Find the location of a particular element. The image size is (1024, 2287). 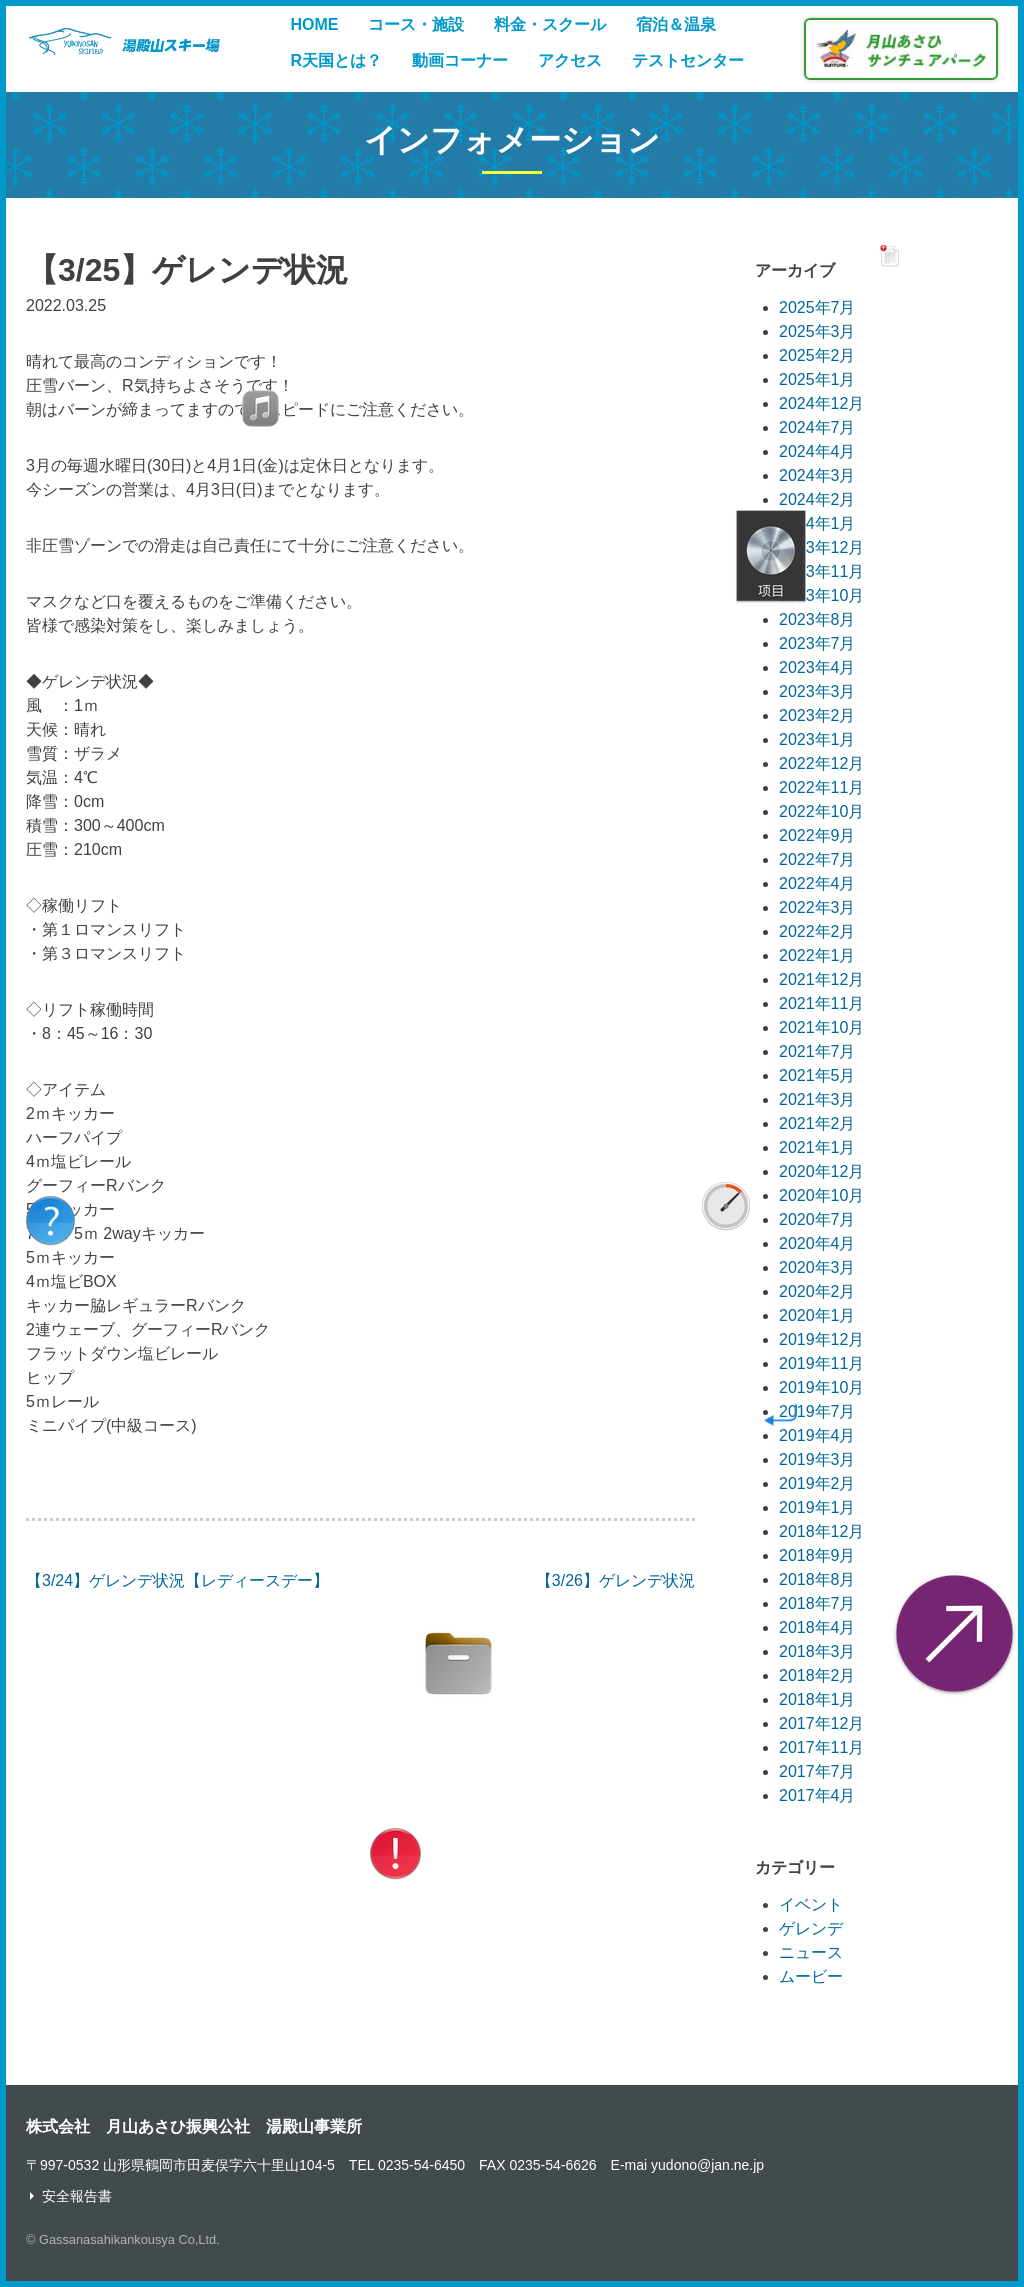

open the Music app is located at coordinates (260, 408).